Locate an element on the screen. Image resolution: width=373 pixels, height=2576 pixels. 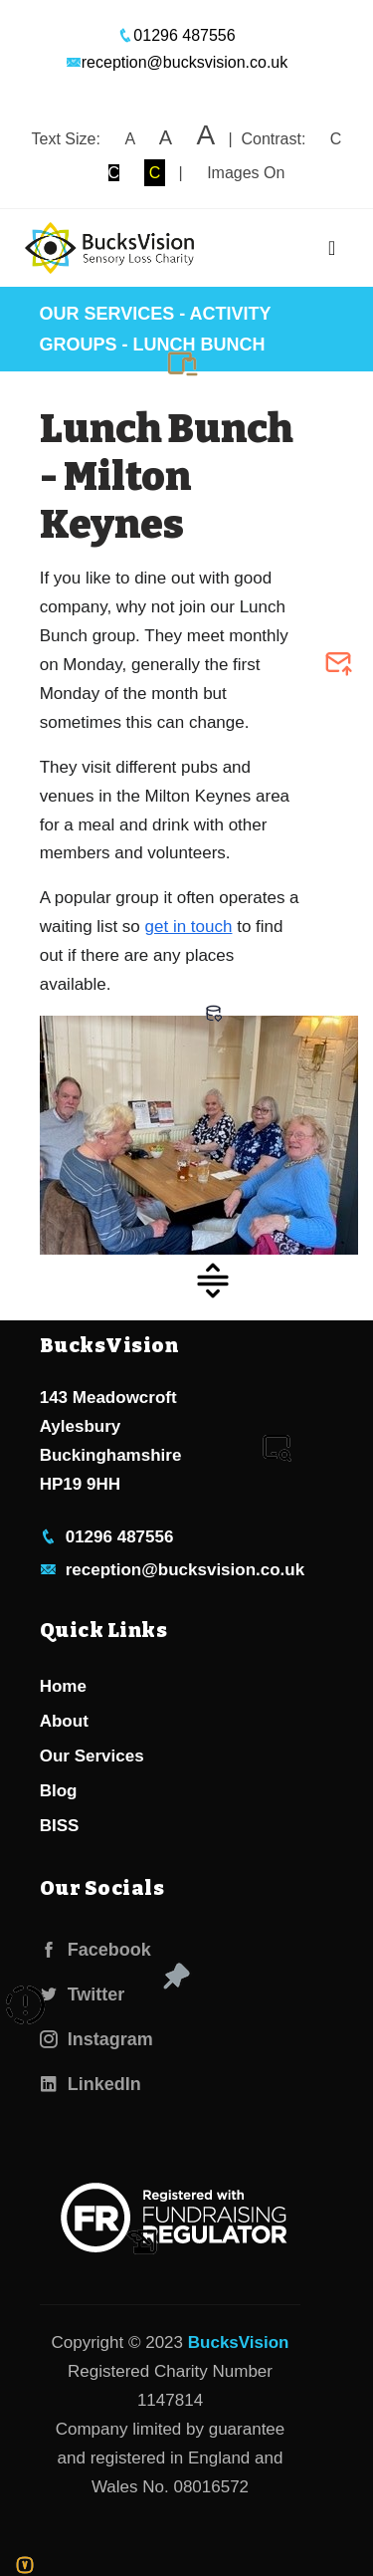
indicates a "v" label or category tag is located at coordinates (25, 2565).